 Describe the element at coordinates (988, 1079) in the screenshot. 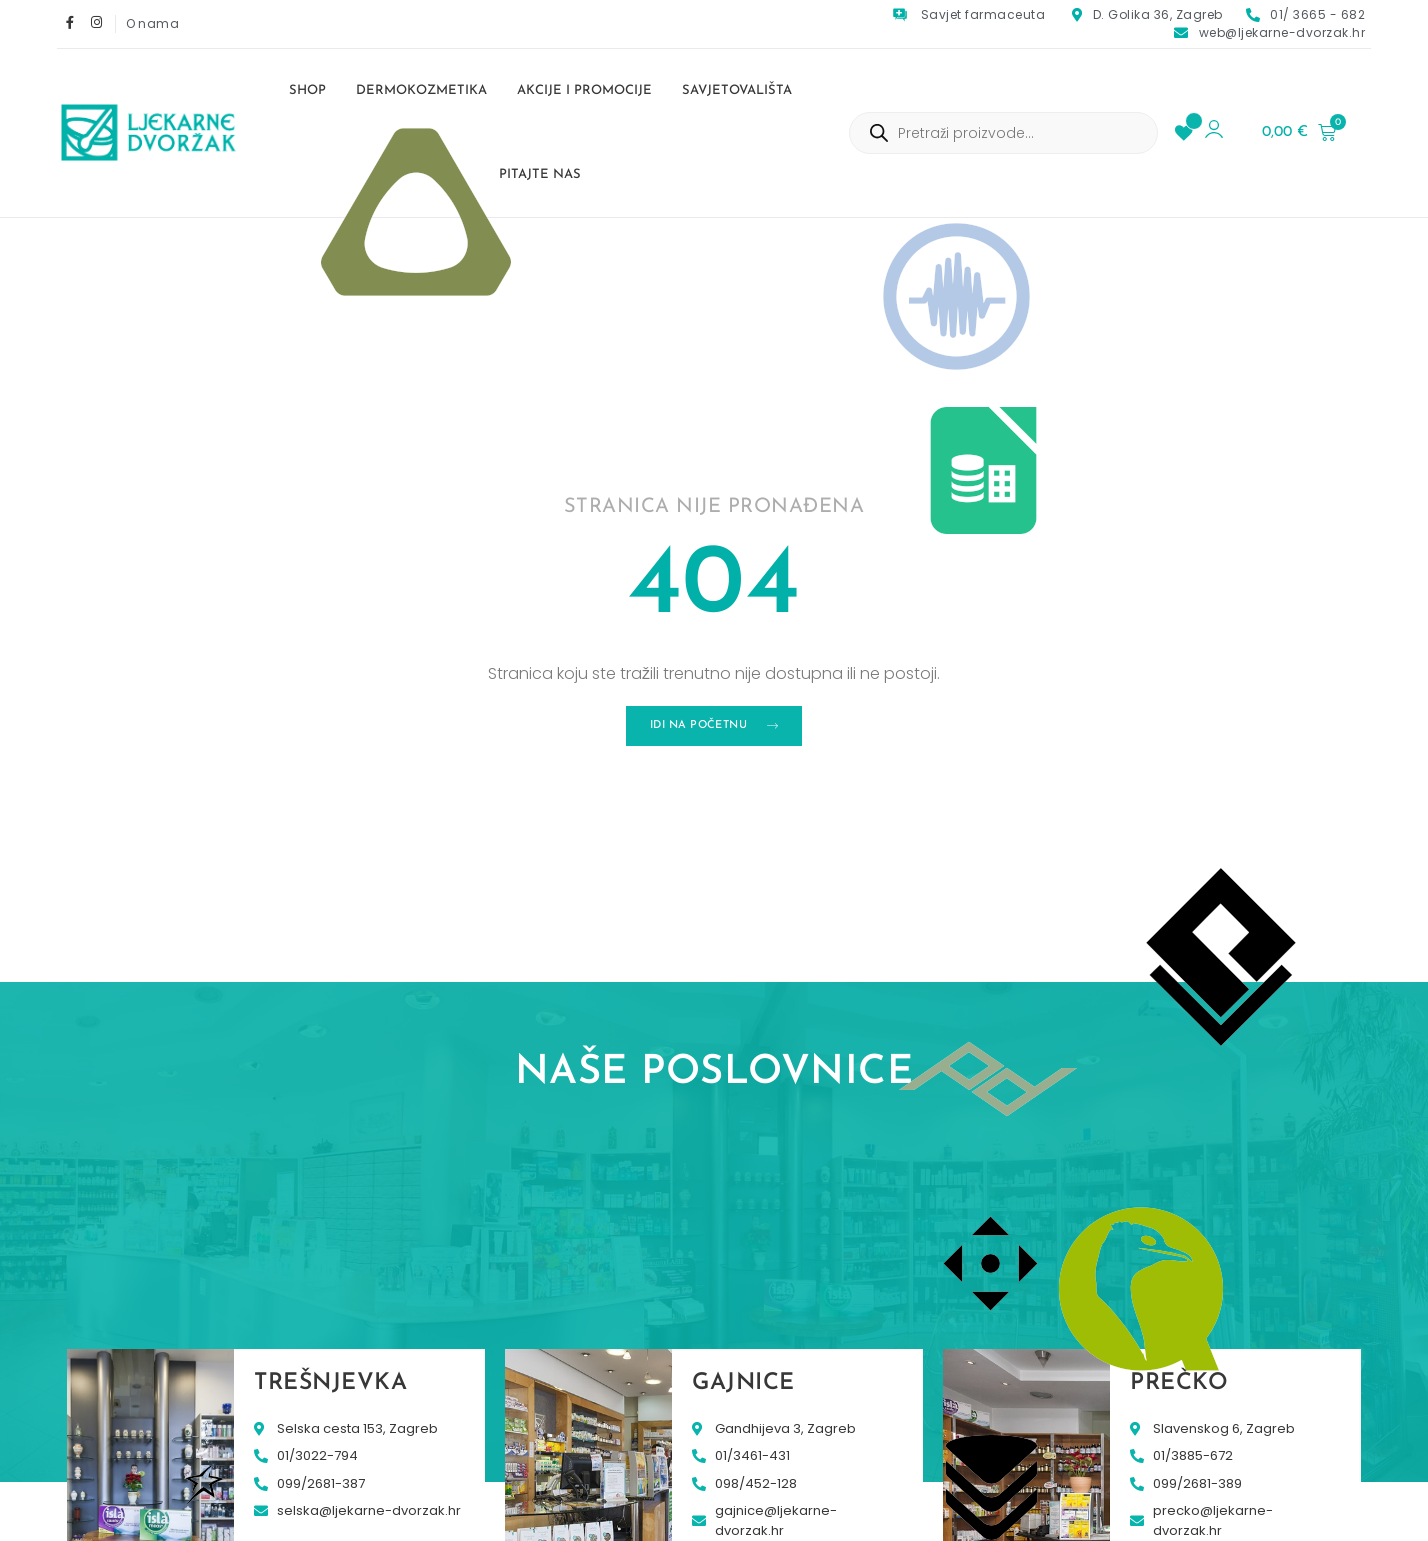

I see `Peak Design brand logo` at that location.